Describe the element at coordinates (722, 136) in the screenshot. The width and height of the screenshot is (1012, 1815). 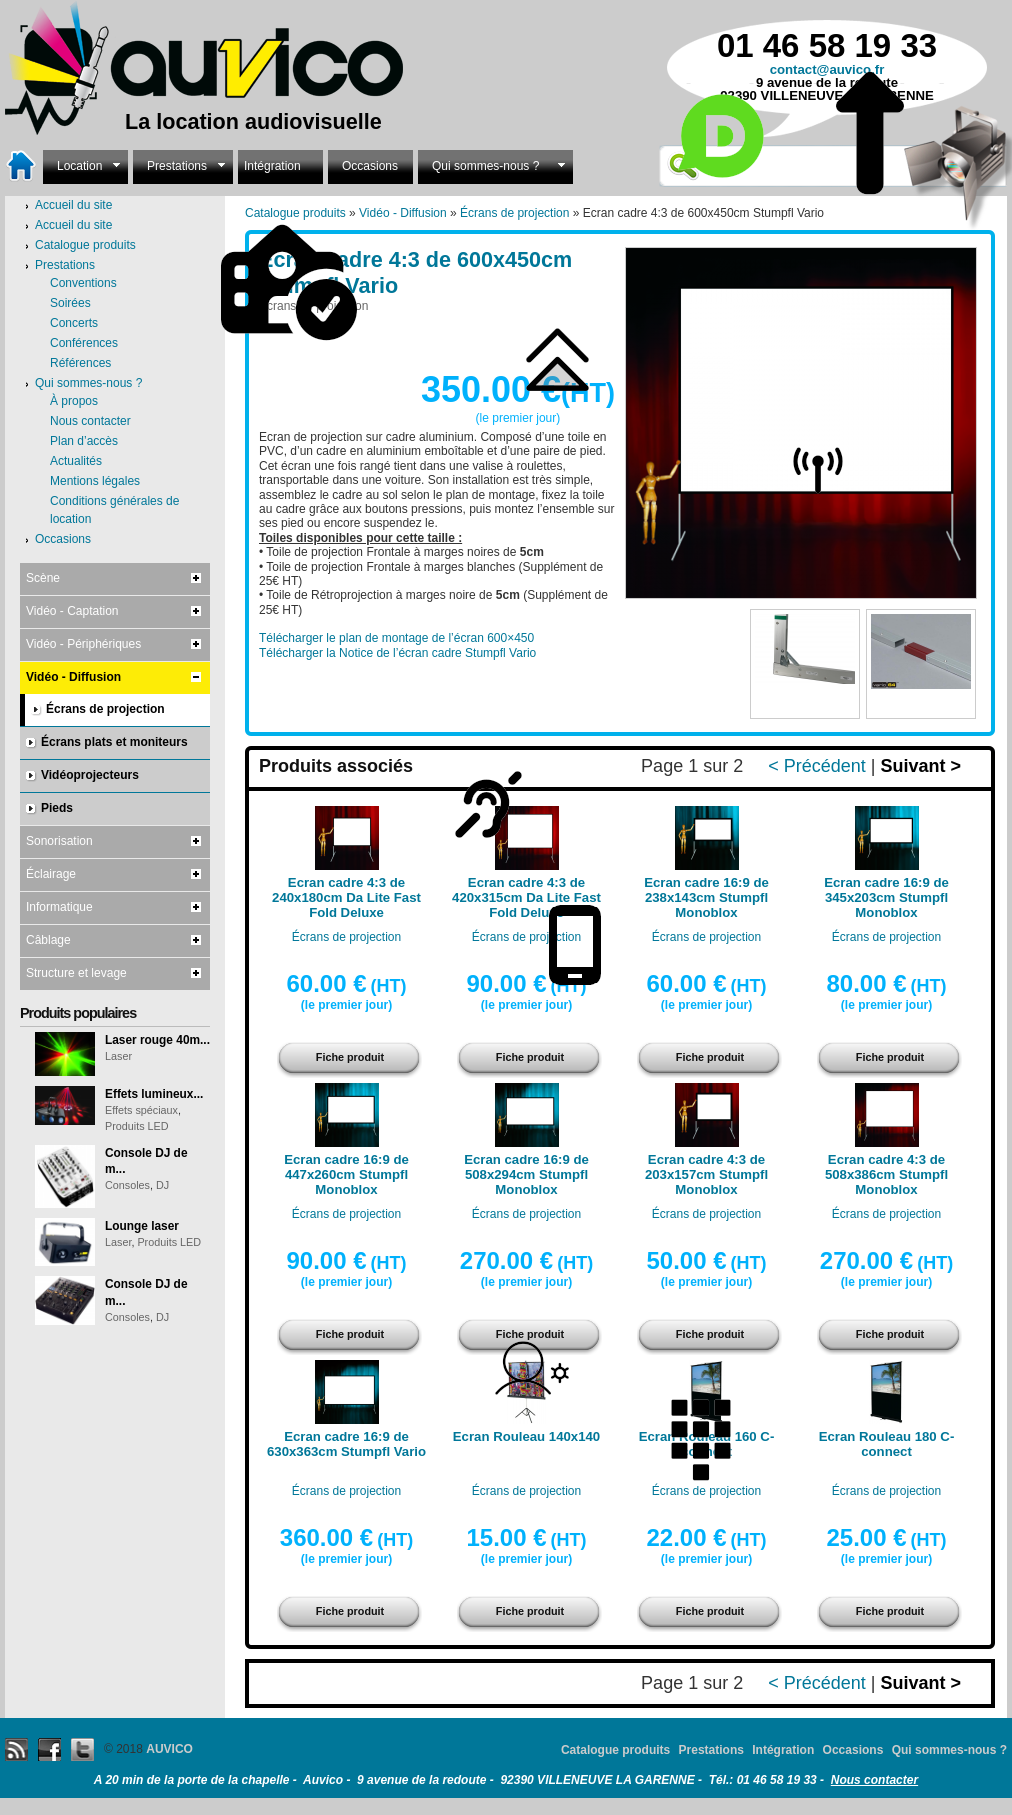
I see `disqus commenting platform logo` at that location.